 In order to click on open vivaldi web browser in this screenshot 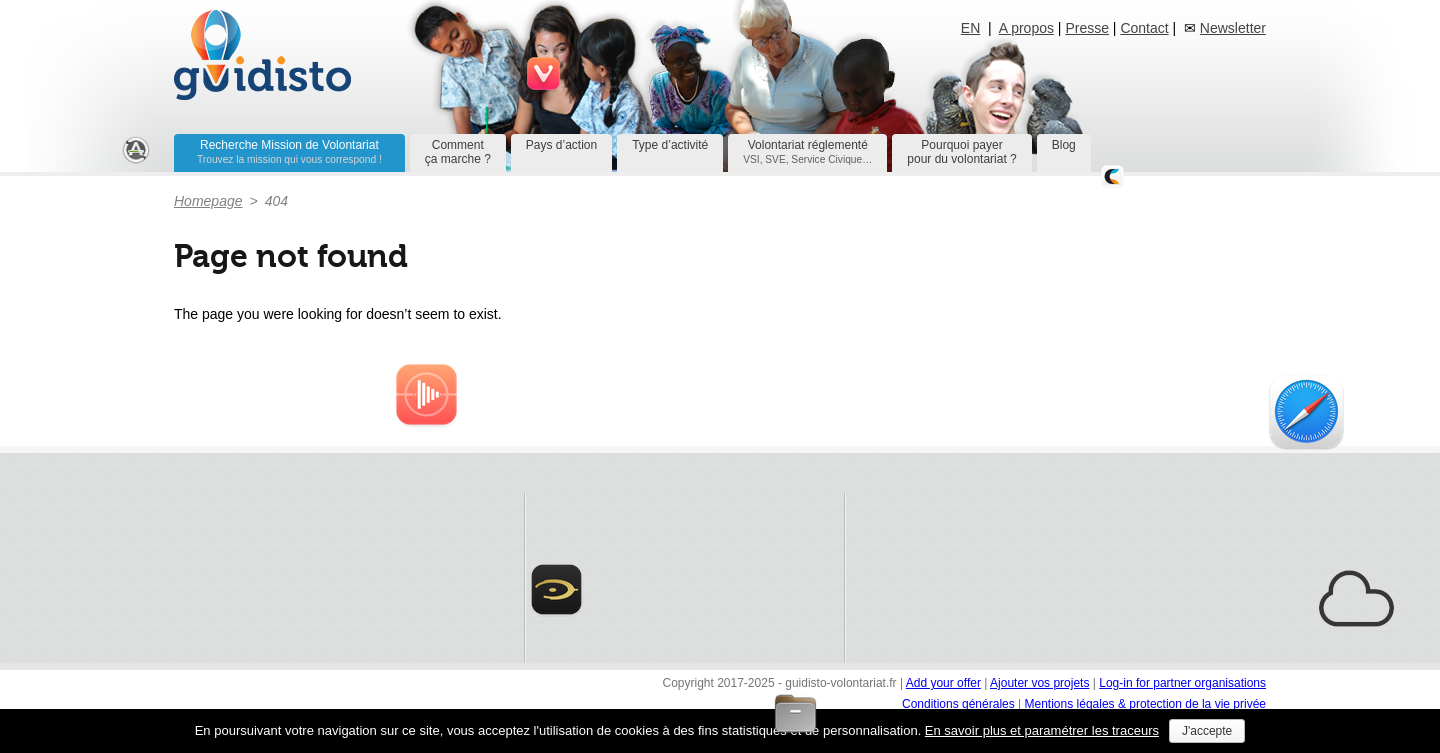, I will do `click(543, 73)`.